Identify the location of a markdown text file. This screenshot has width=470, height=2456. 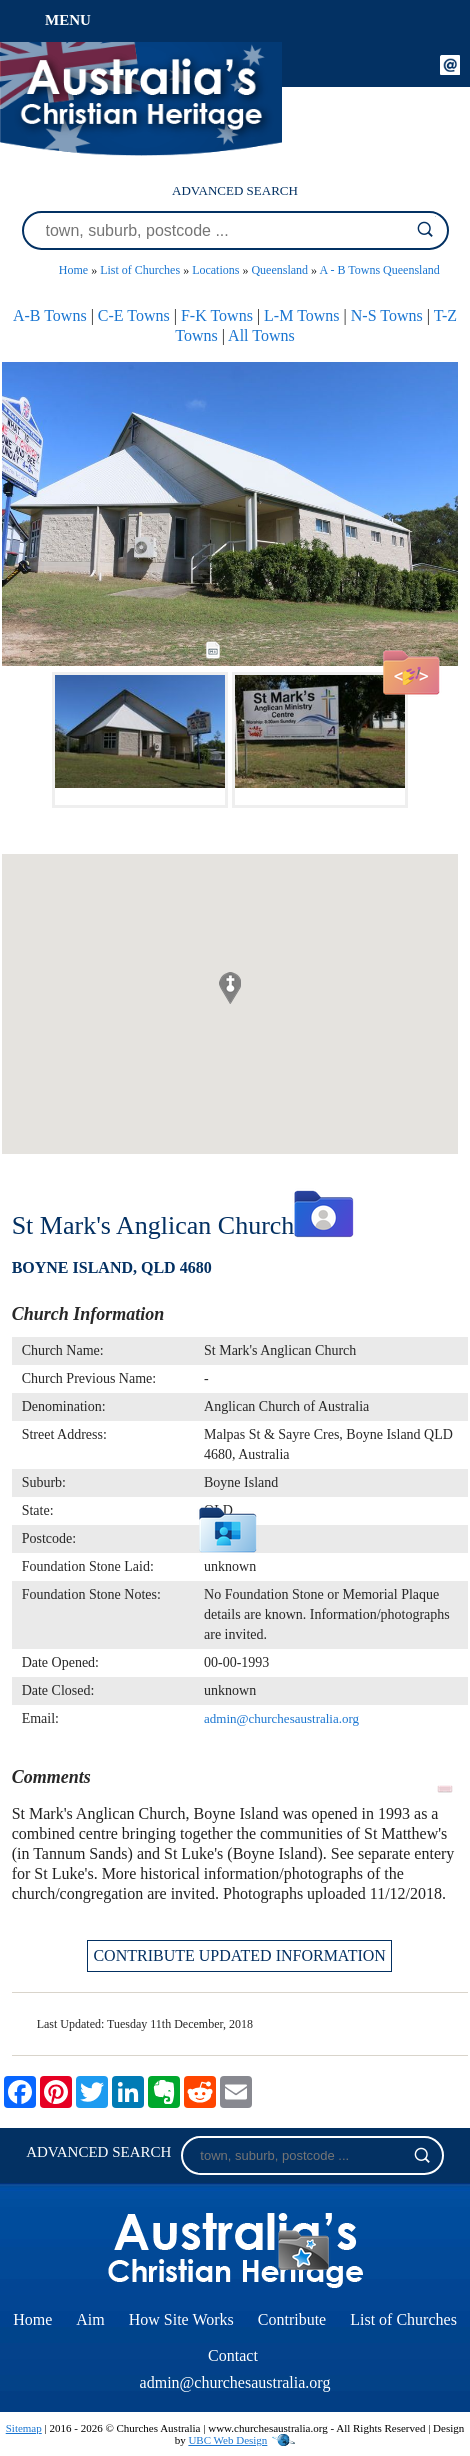
(213, 650).